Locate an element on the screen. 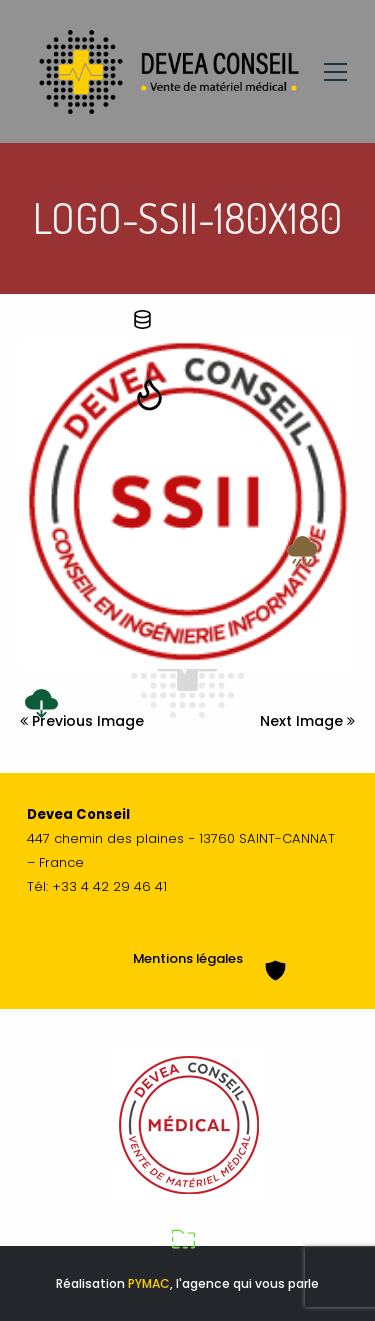  indicates trending or hot content is located at coordinates (149, 393).